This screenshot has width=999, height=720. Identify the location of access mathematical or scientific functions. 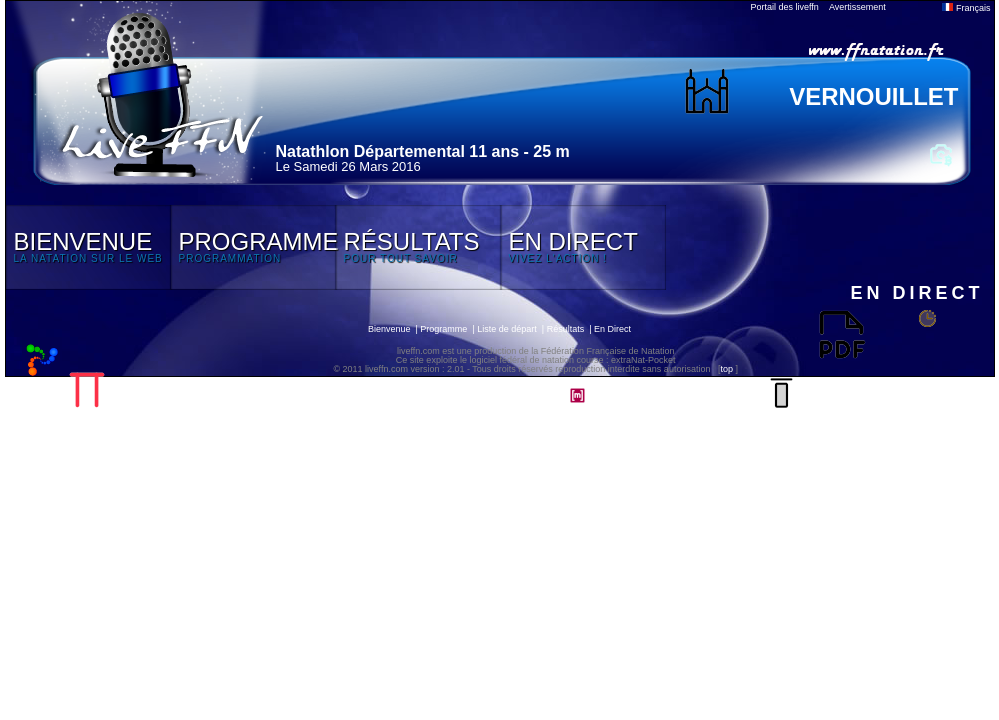
(87, 390).